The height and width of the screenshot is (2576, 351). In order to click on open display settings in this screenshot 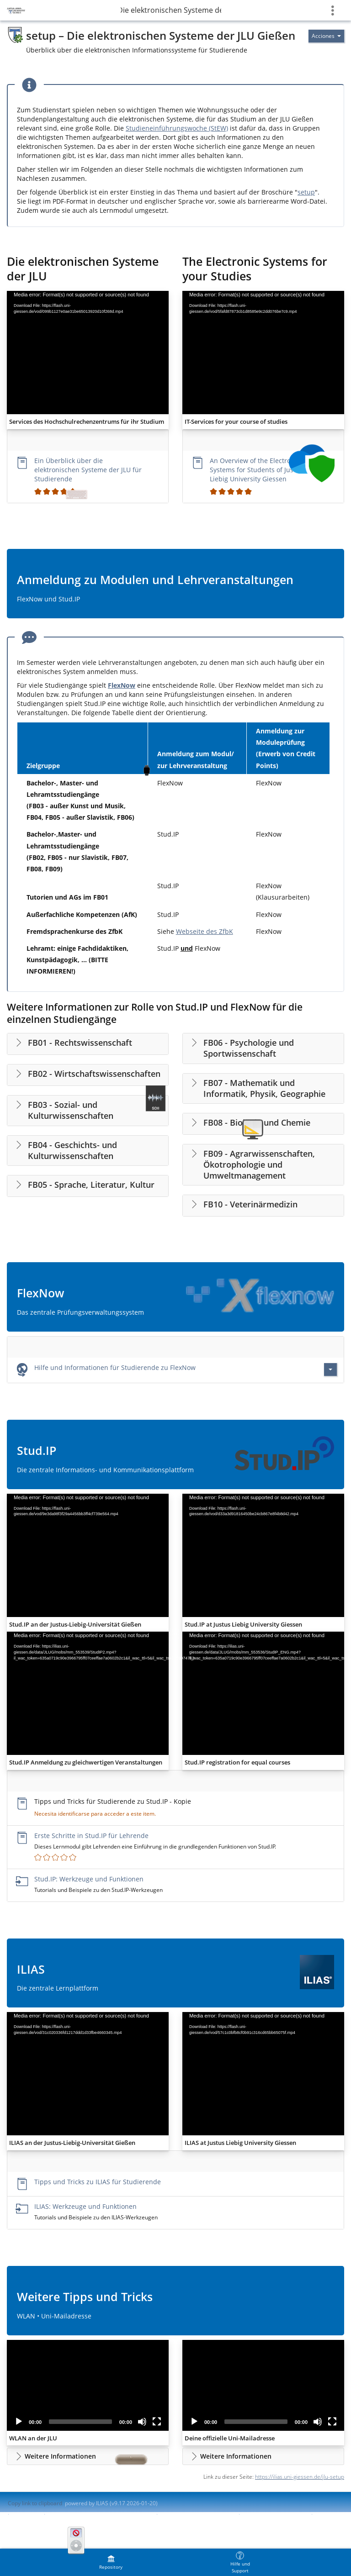, I will do `click(253, 1129)`.